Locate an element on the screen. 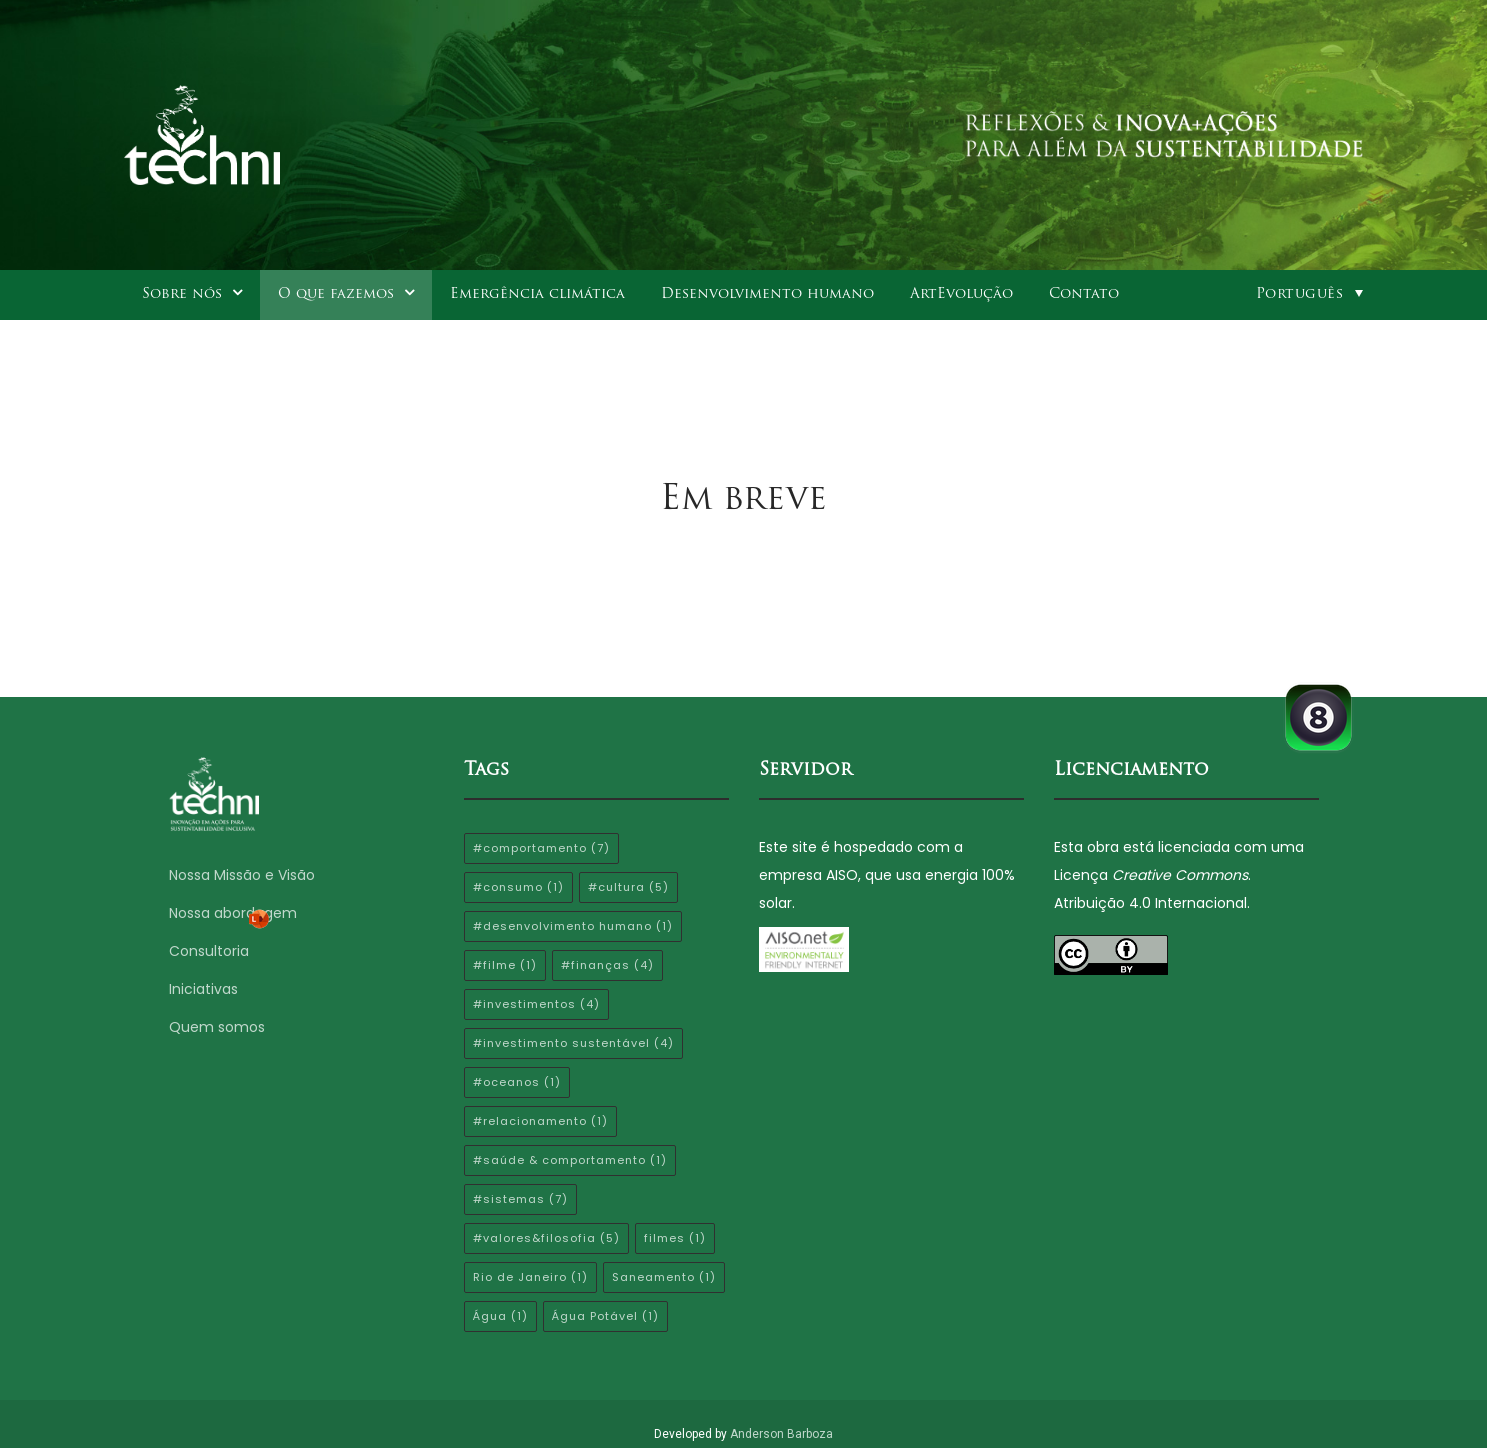  open clairvoyant magic 8-ball fortune telling app is located at coordinates (1318, 717).